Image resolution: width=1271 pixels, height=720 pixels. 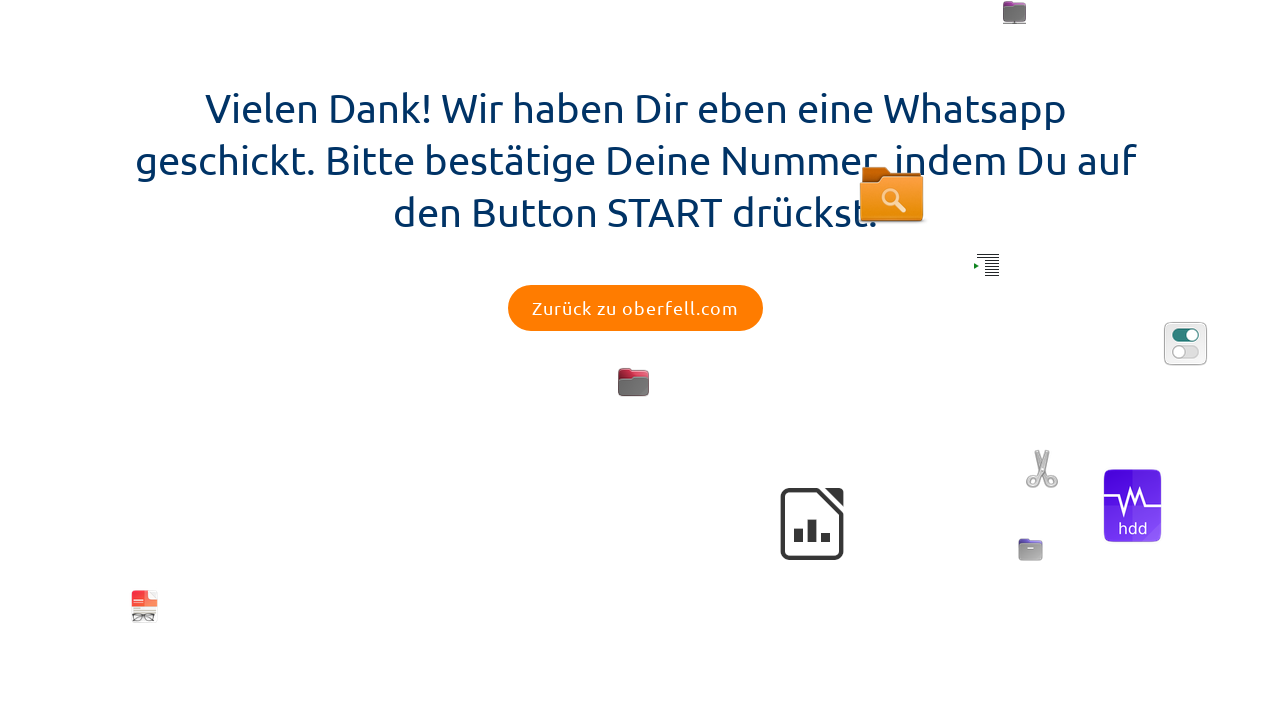 What do you see at coordinates (812, 524) in the screenshot?
I see `open LibreOffice Calc spreadsheet application` at bounding box center [812, 524].